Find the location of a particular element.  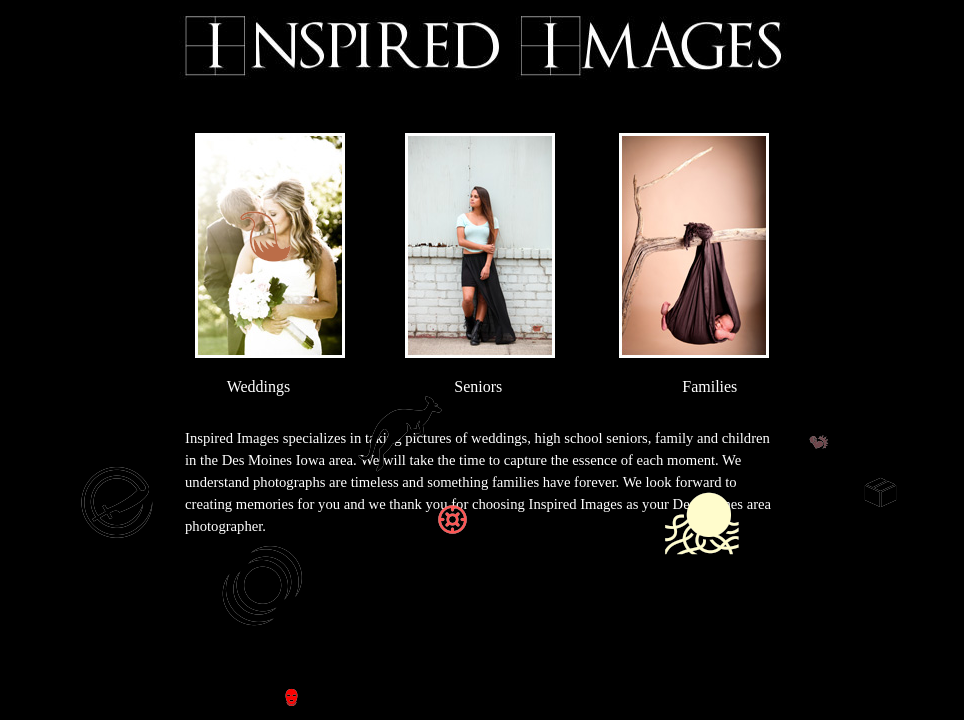

kick attack action in a game is located at coordinates (819, 442).